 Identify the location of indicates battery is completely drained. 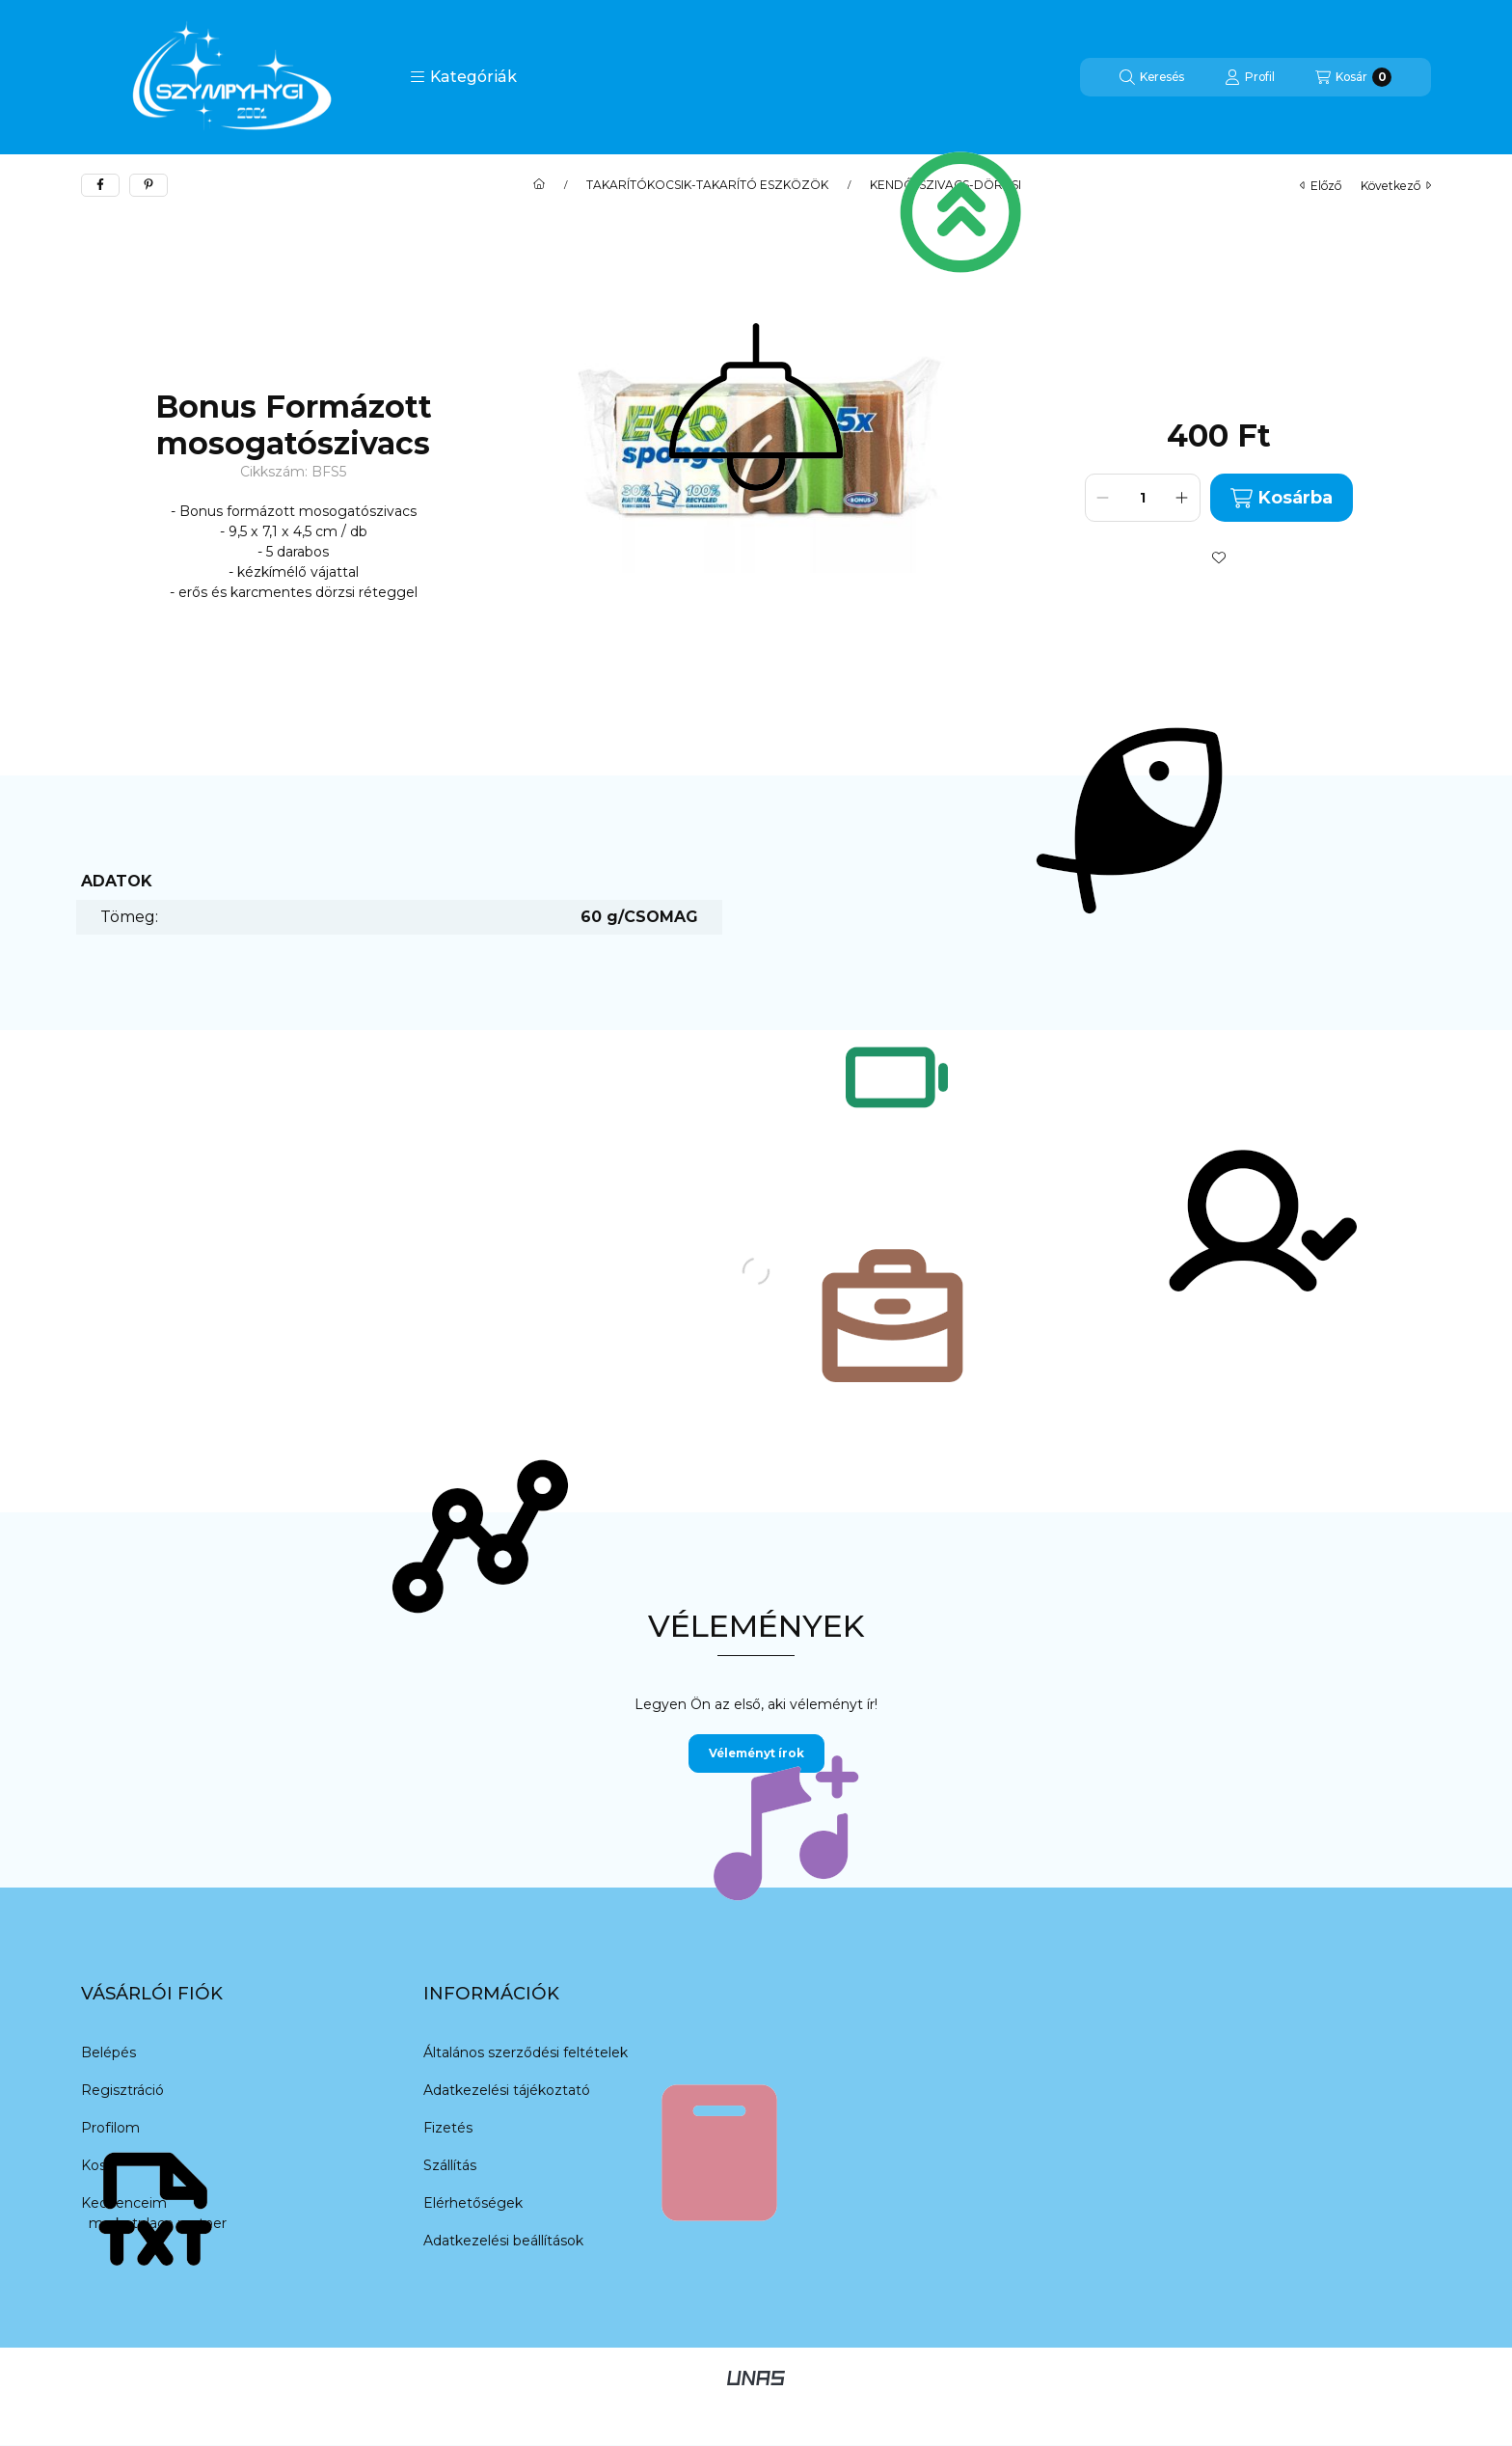
(897, 1077).